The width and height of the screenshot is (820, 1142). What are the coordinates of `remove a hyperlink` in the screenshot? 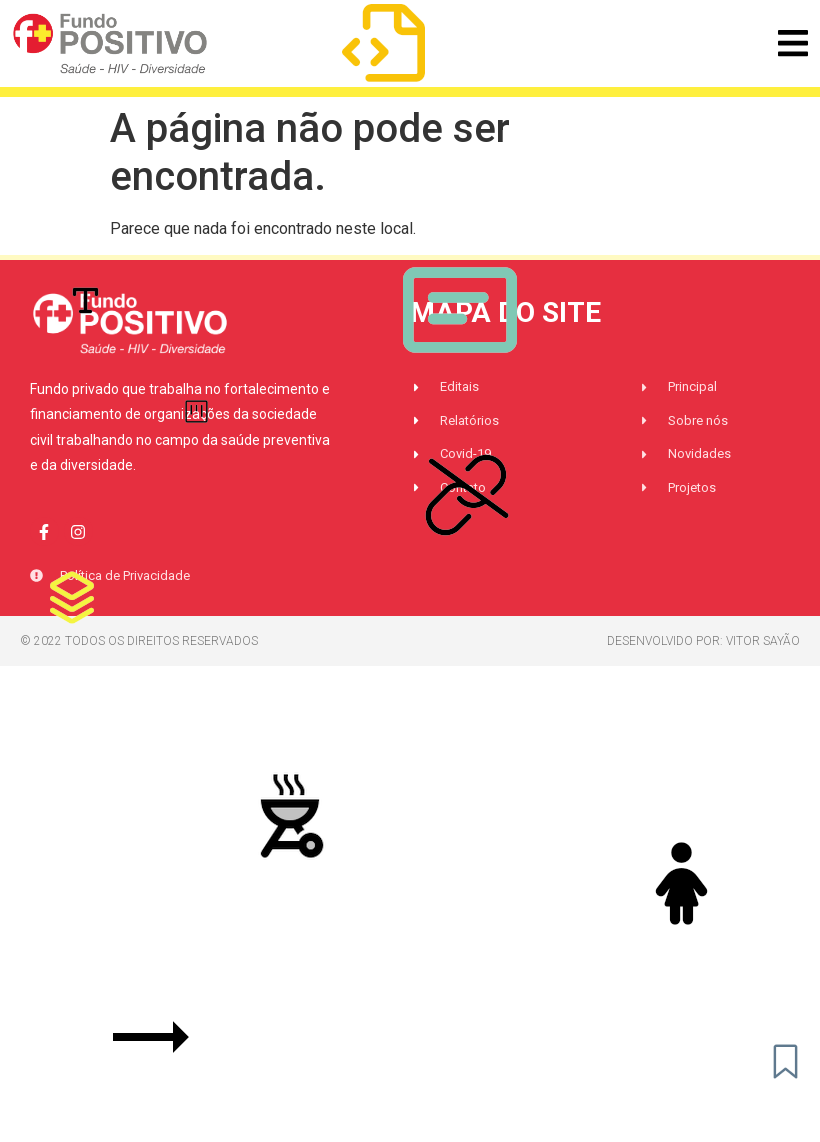 It's located at (466, 495).